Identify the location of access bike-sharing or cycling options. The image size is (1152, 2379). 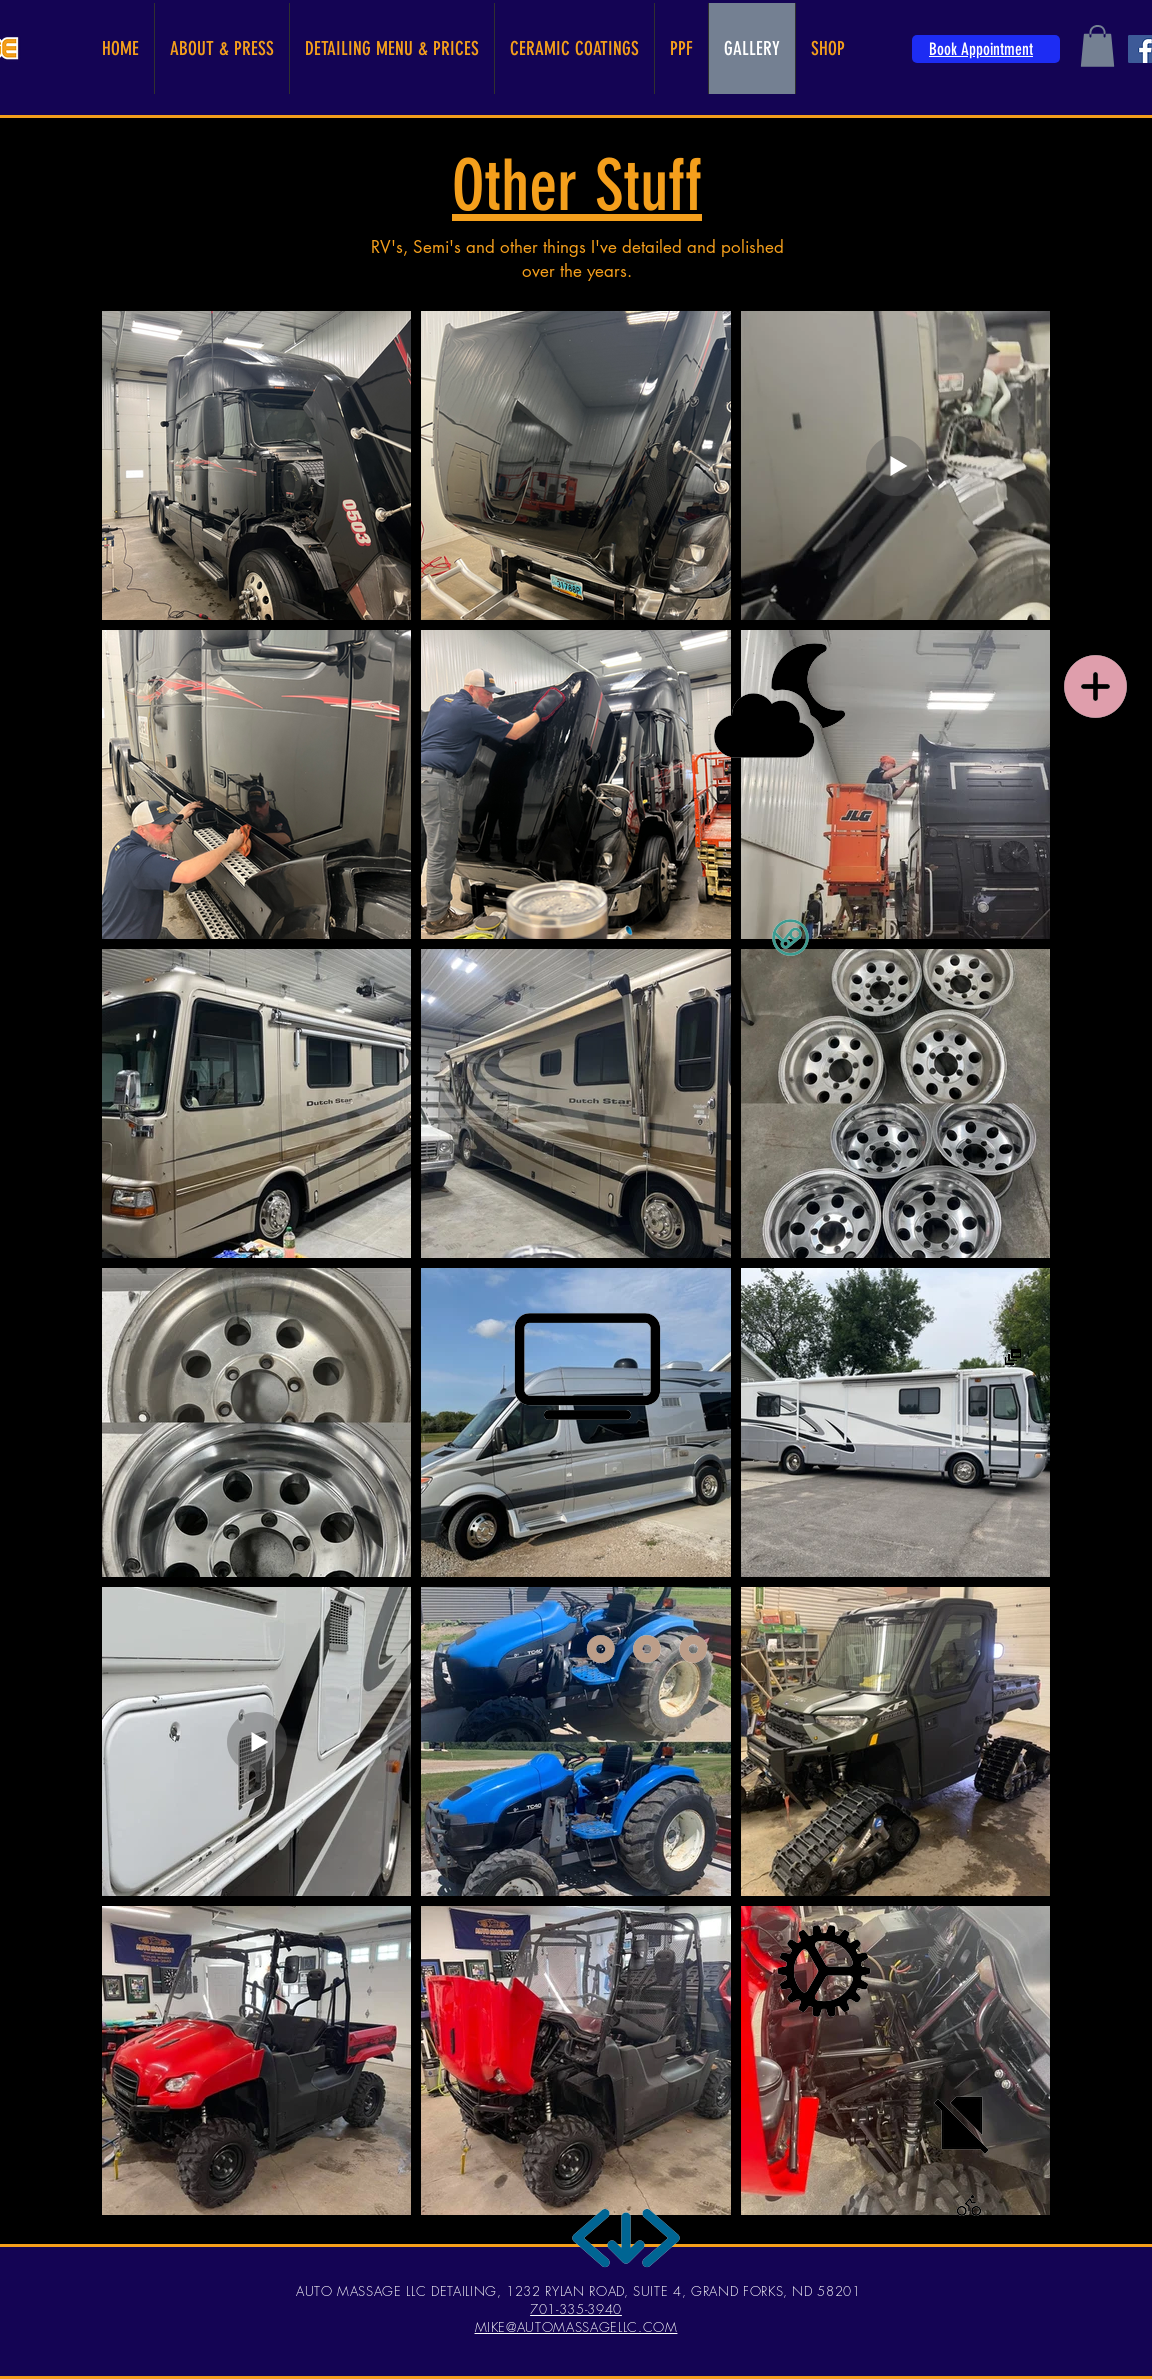
(969, 2205).